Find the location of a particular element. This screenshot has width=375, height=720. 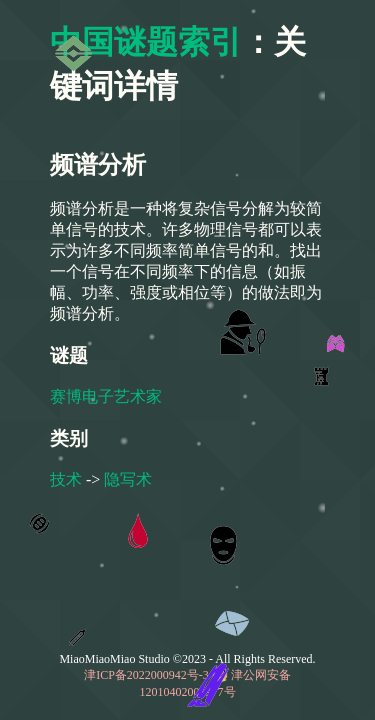

search or investigate content is located at coordinates (243, 331).